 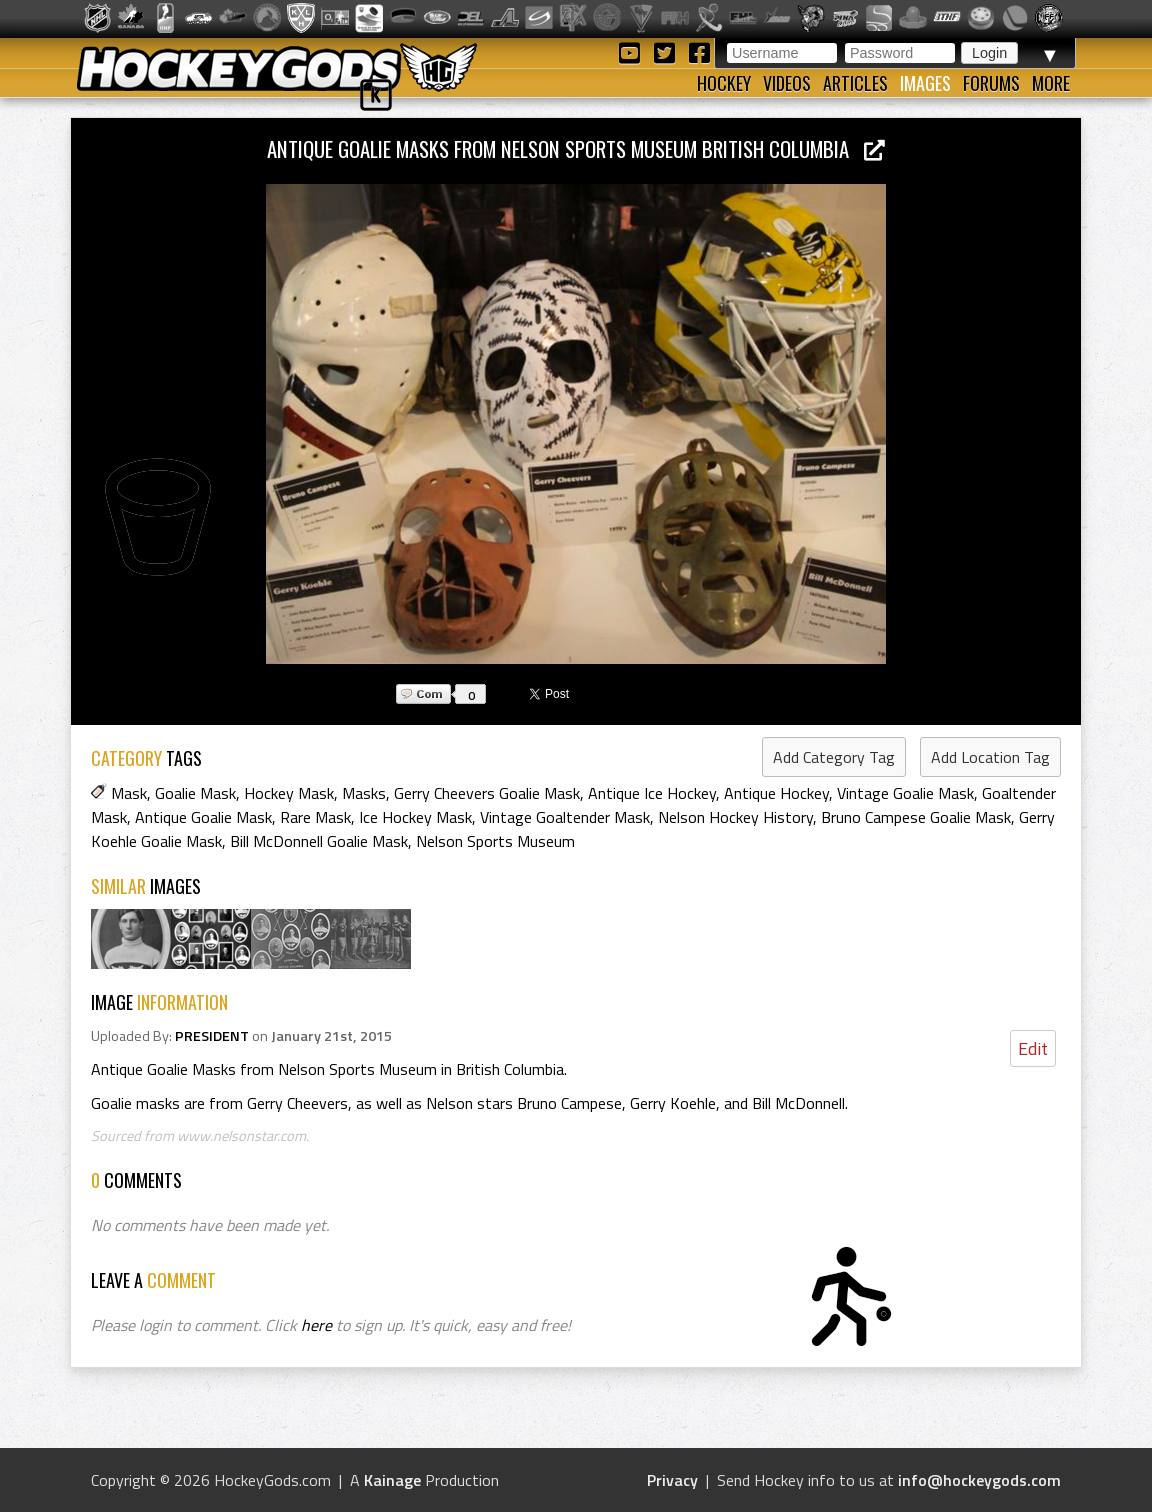 What do you see at coordinates (158, 517) in the screenshot?
I see `fill tool for painting or coloring areas` at bounding box center [158, 517].